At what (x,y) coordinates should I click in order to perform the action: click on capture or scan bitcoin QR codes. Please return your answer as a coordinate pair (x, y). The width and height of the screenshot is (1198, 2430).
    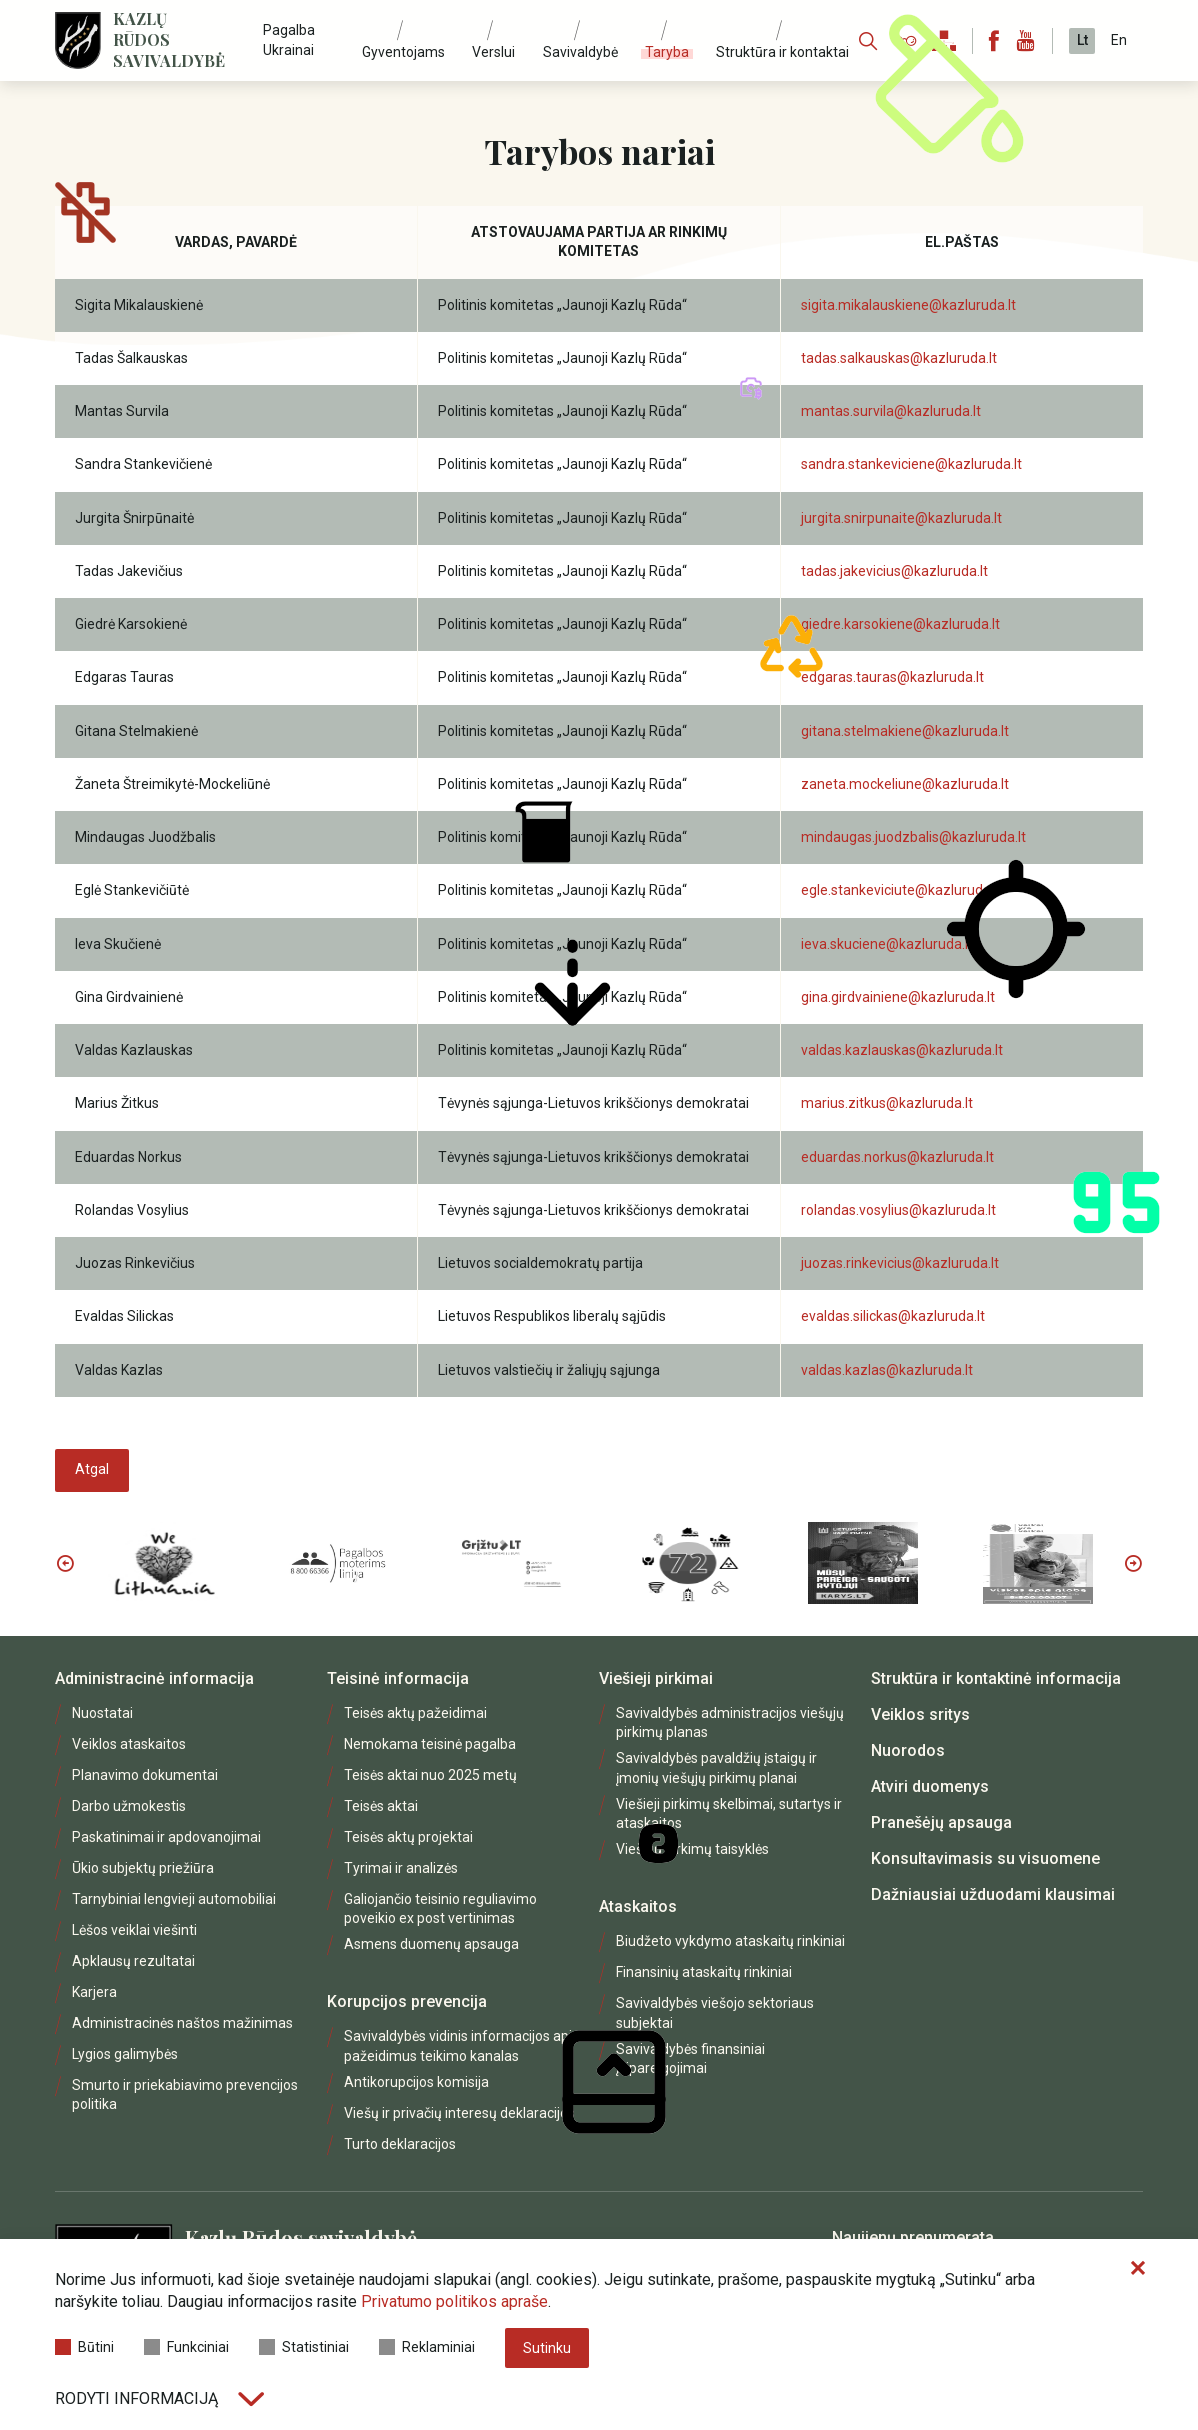
    Looking at the image, I should click on (751, 387).